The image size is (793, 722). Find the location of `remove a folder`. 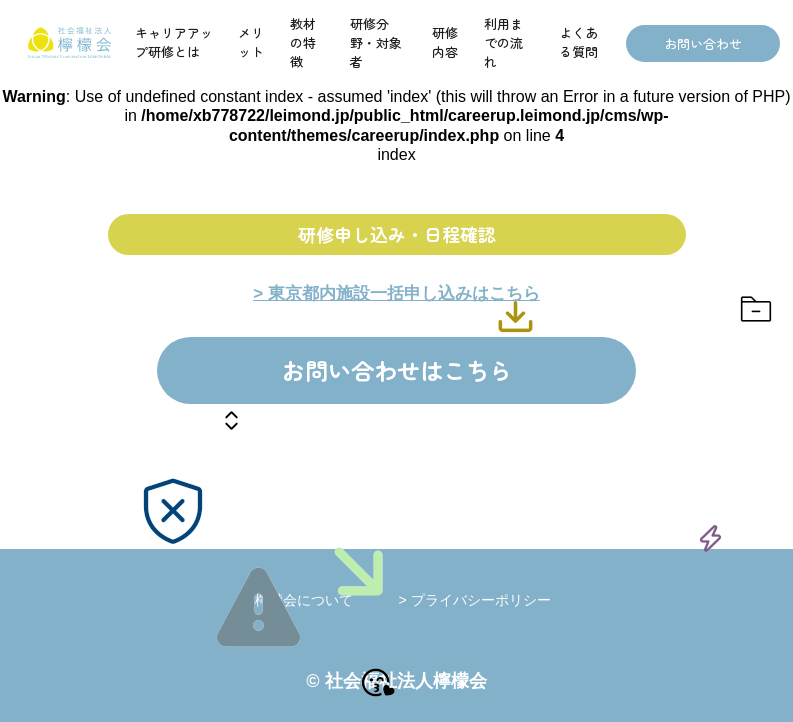

remove a folder is located at coordinates (756, 309).